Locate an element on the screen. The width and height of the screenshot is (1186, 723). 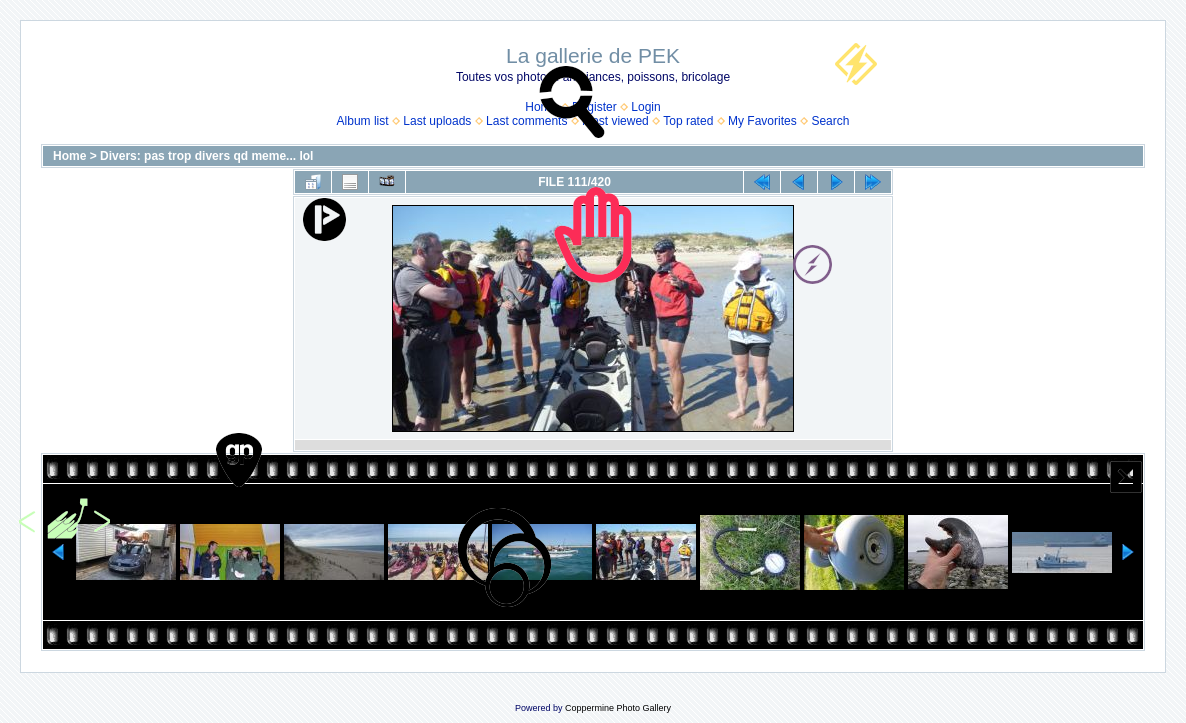
honeybadger application monitoring service logo is located at coordinates (856, 64).